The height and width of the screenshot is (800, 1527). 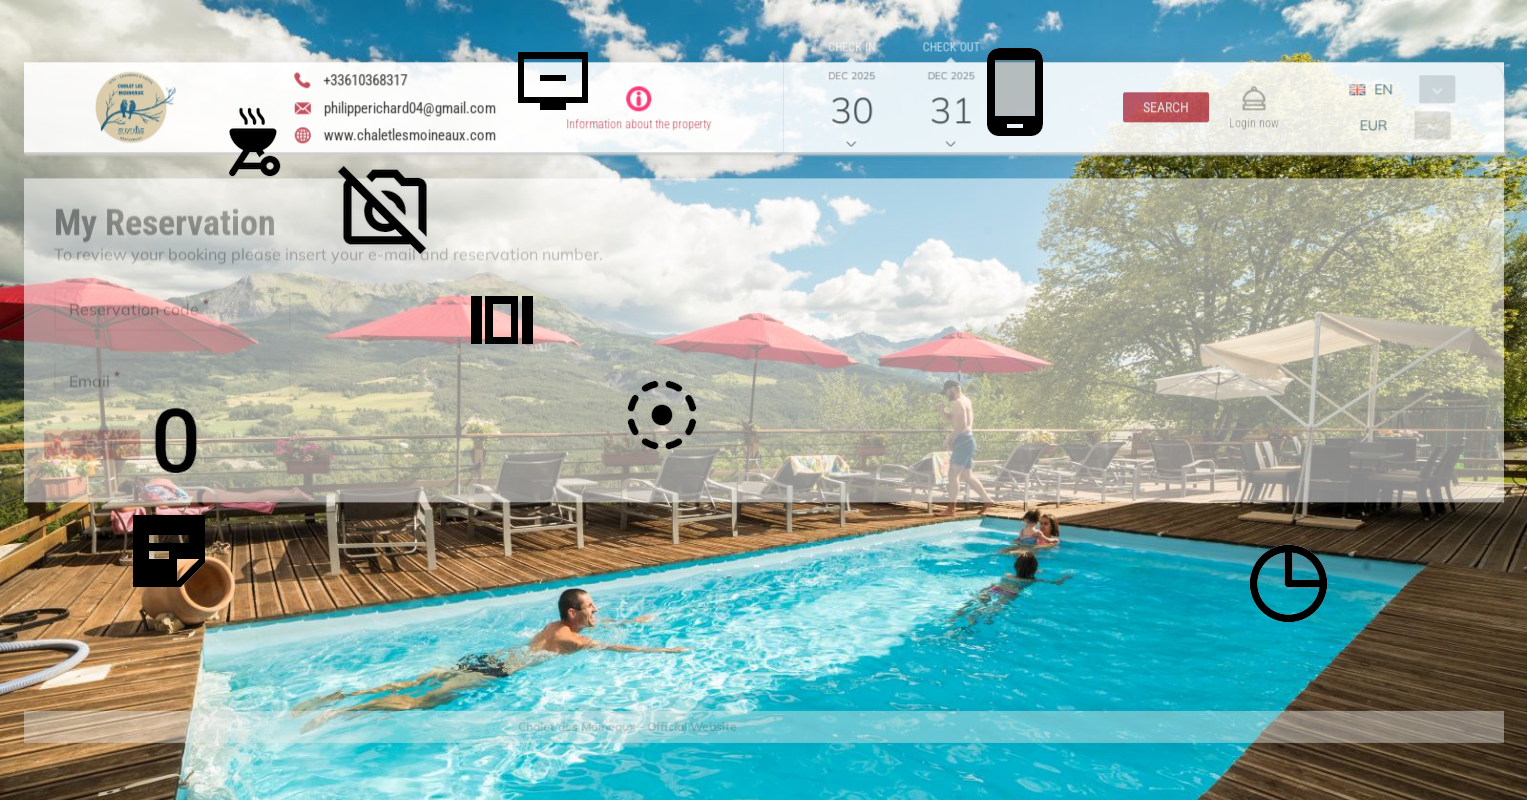 I want to click on create a new sticky note, so click(x=169, y=551).